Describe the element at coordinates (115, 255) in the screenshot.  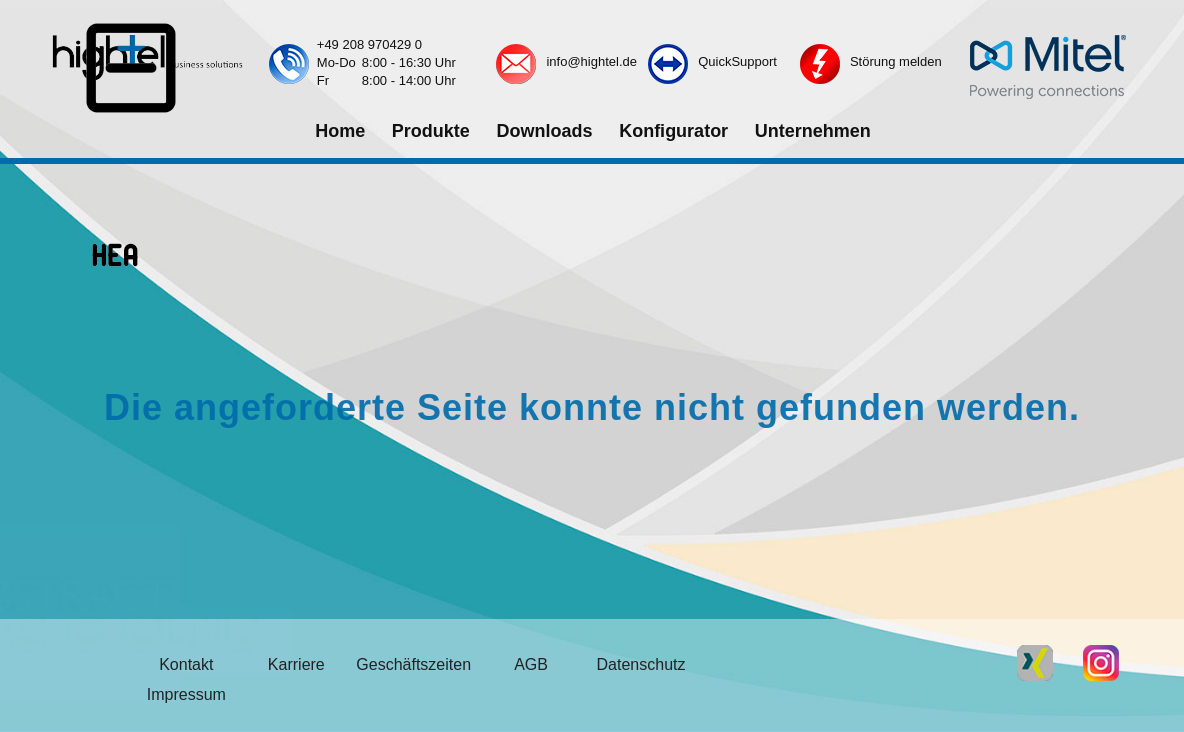
I see `indicates HTTP HEAD request method` at that location.